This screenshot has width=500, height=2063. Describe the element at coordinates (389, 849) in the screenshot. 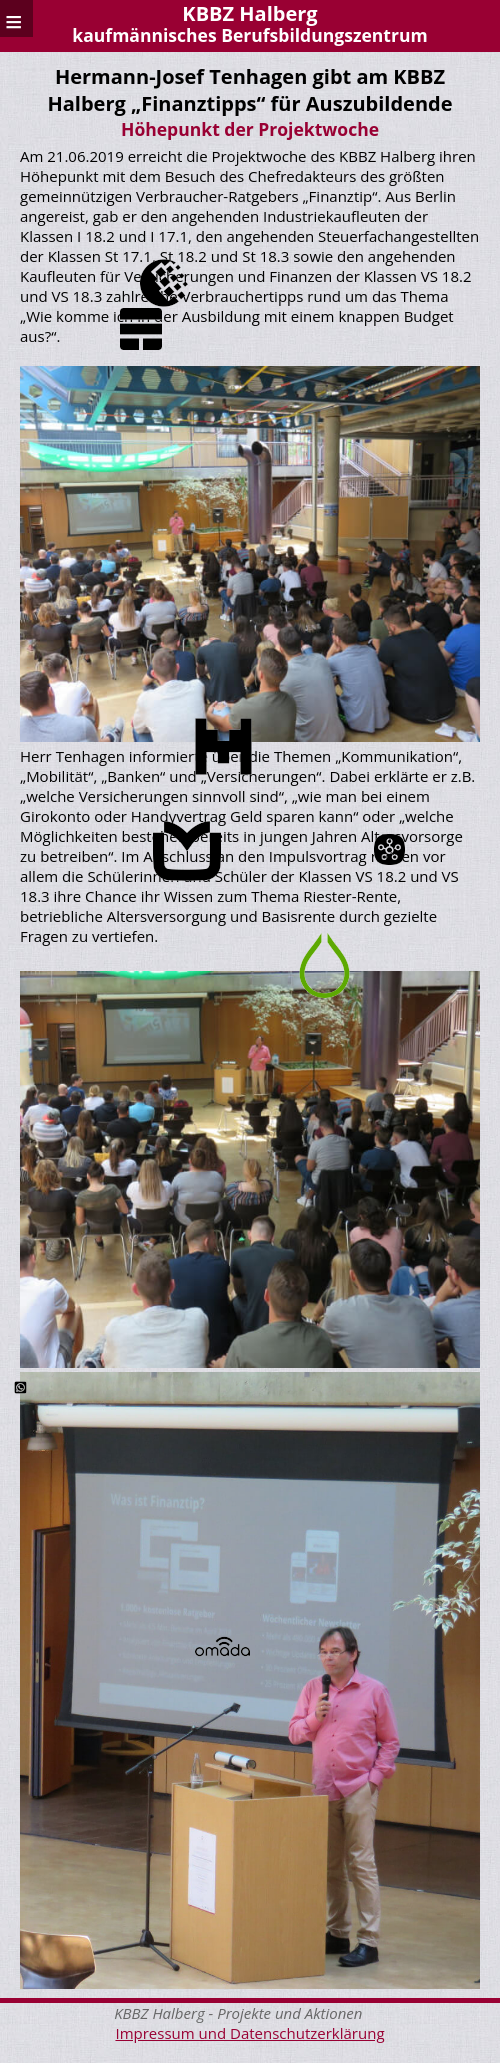

I see `open the SmartThings app` at that location.